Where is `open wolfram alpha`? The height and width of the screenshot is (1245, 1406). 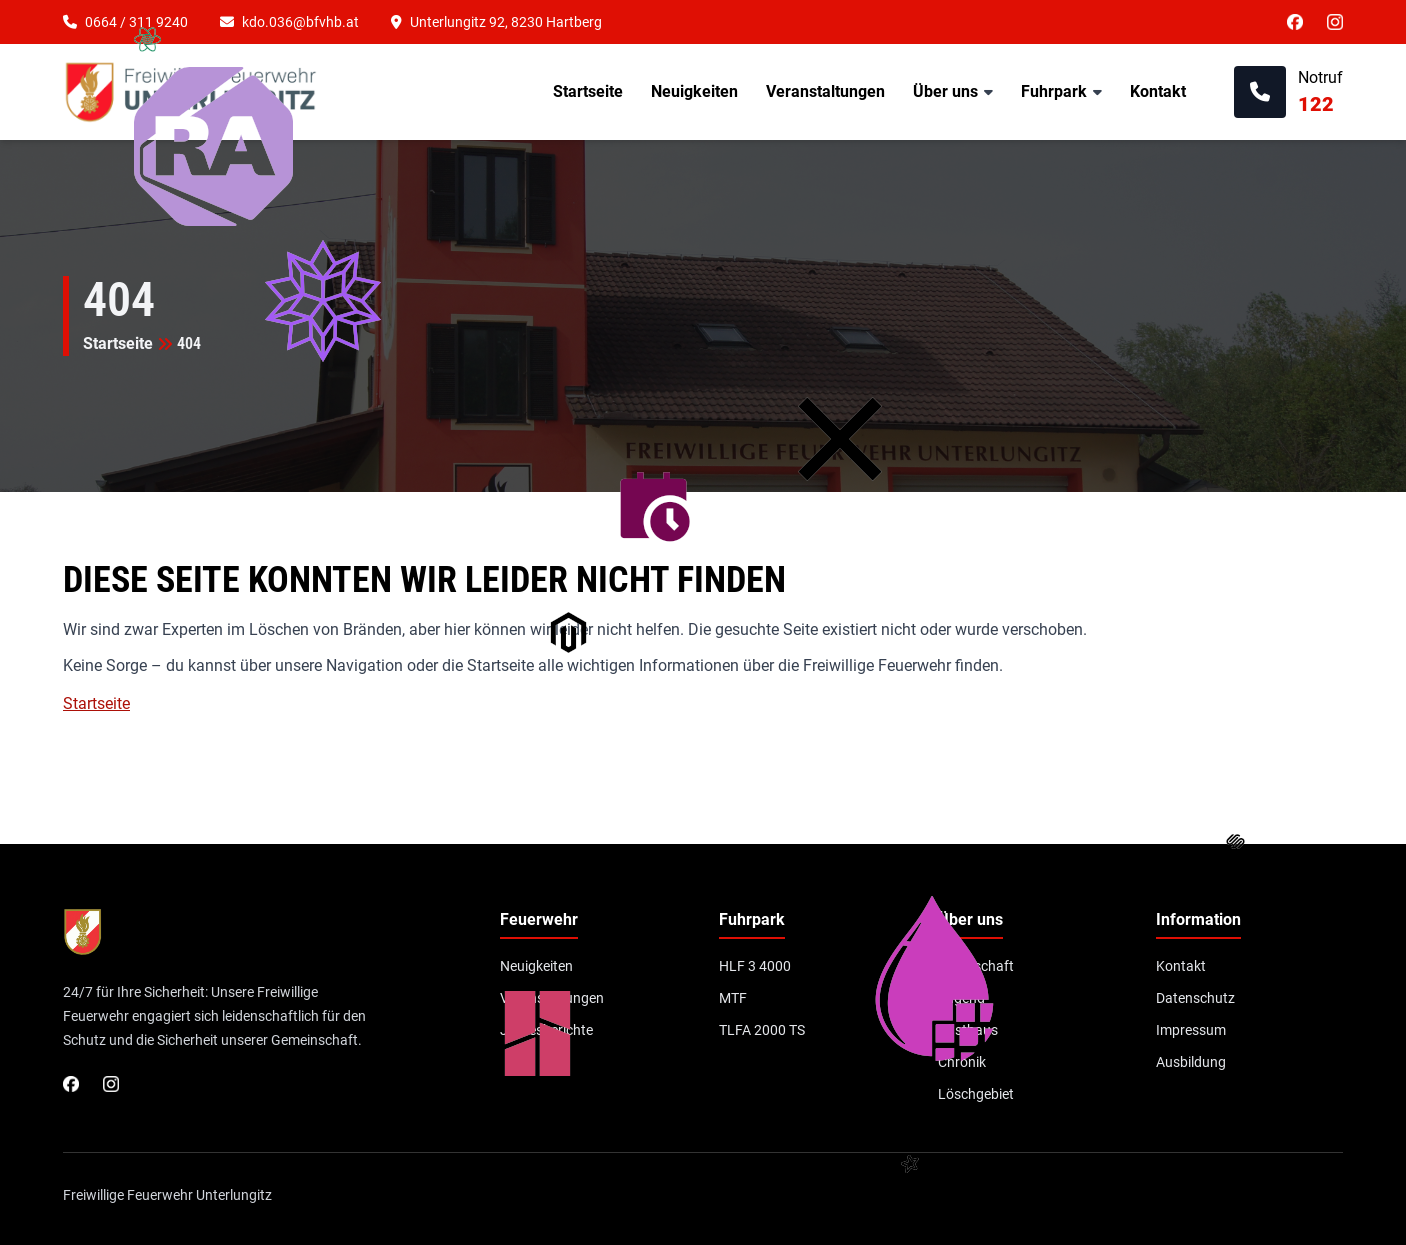
open wolfram alpha is located at coordinates (323, 301).